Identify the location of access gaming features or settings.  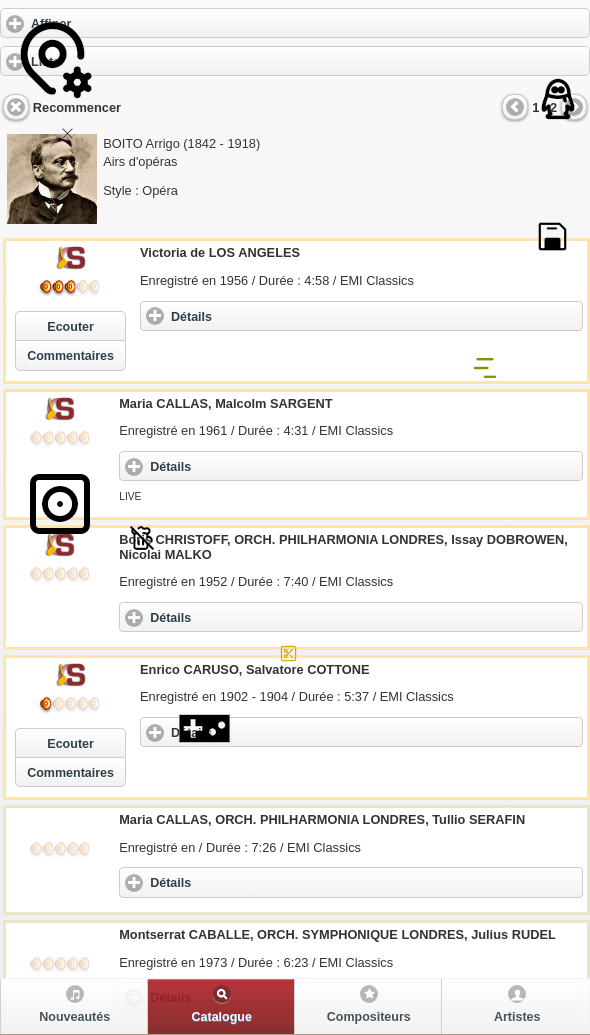
(204, 728).